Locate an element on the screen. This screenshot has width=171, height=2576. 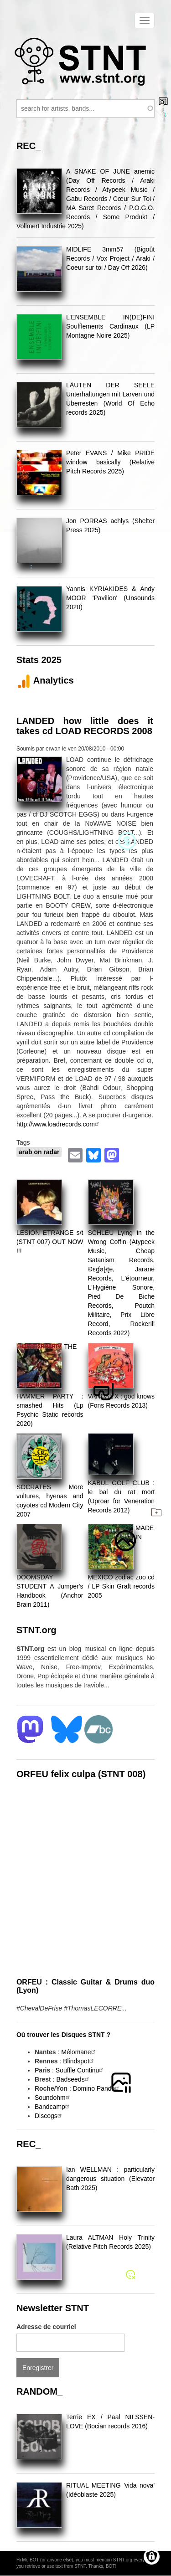
open additional options menu is located at coordinates (31, 568).